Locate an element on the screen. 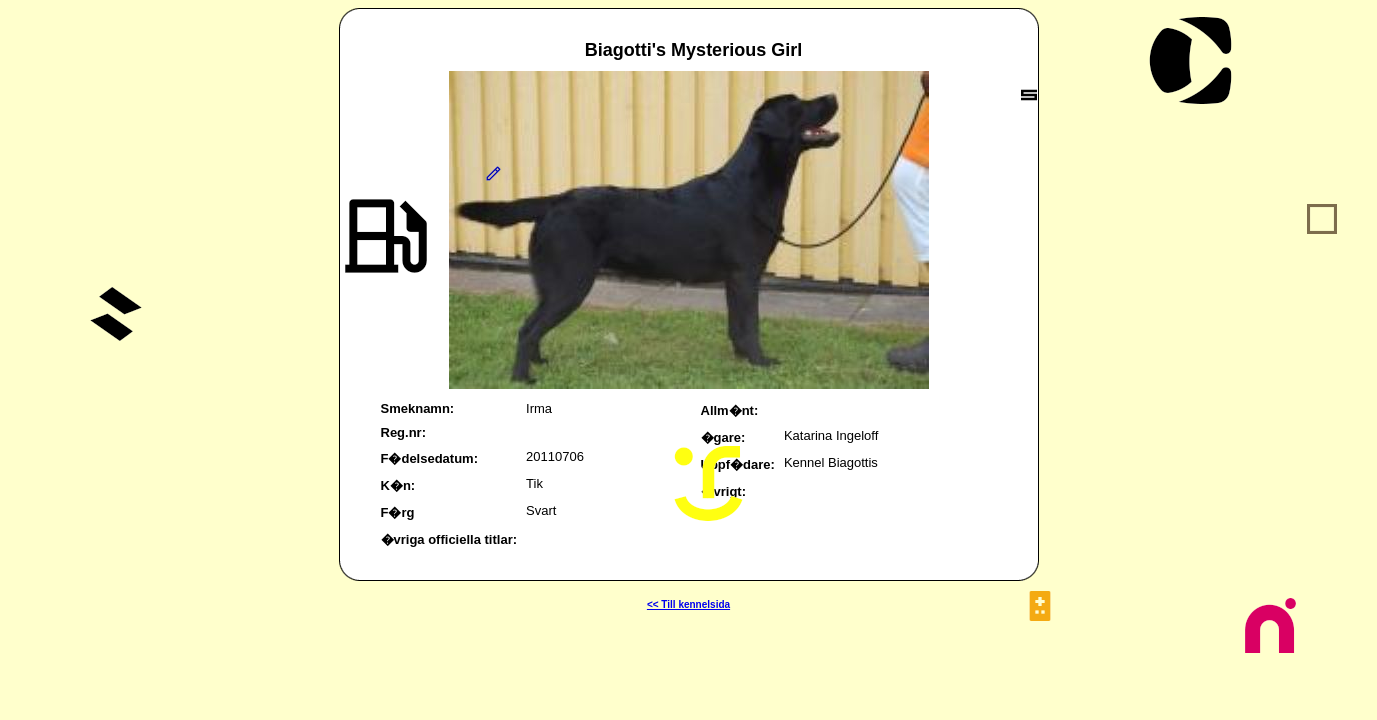  find nearby gas stations is located at coordinates (386, 236).